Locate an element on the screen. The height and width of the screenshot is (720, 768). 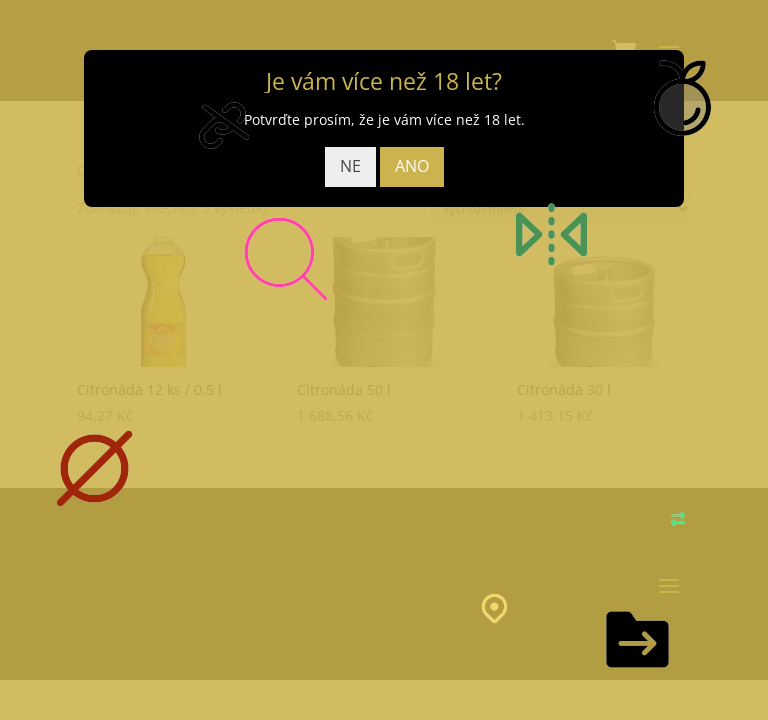
access a linked submodule or external repository is located at coordinates (637, 639).